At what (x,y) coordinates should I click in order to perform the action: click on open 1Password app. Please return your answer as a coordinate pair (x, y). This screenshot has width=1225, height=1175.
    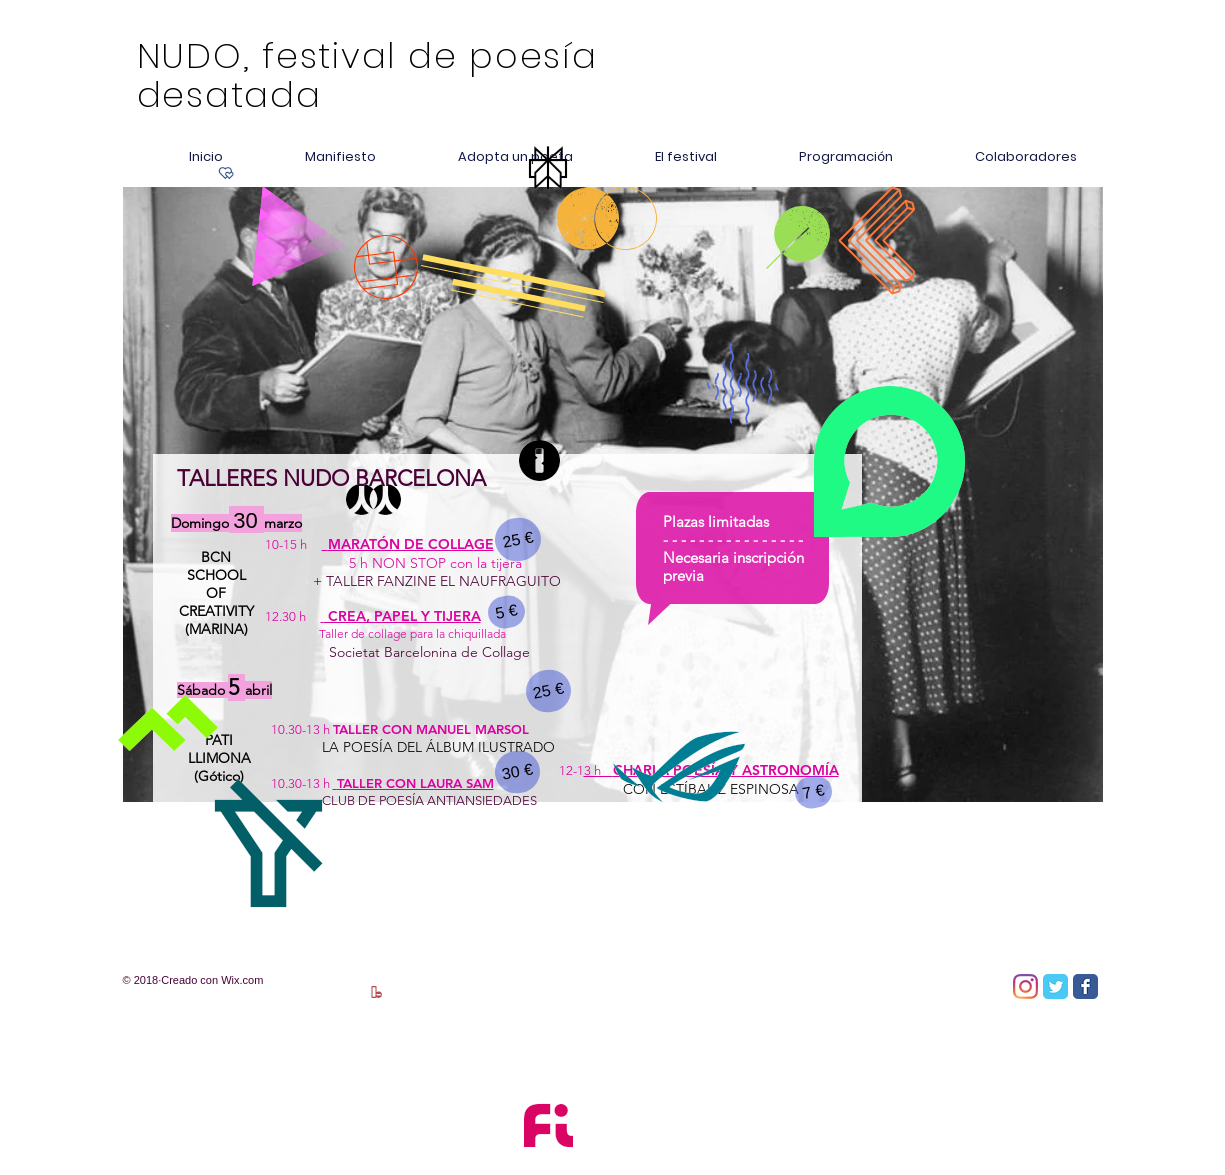
    Looking at the image, I should click on (539, 460).